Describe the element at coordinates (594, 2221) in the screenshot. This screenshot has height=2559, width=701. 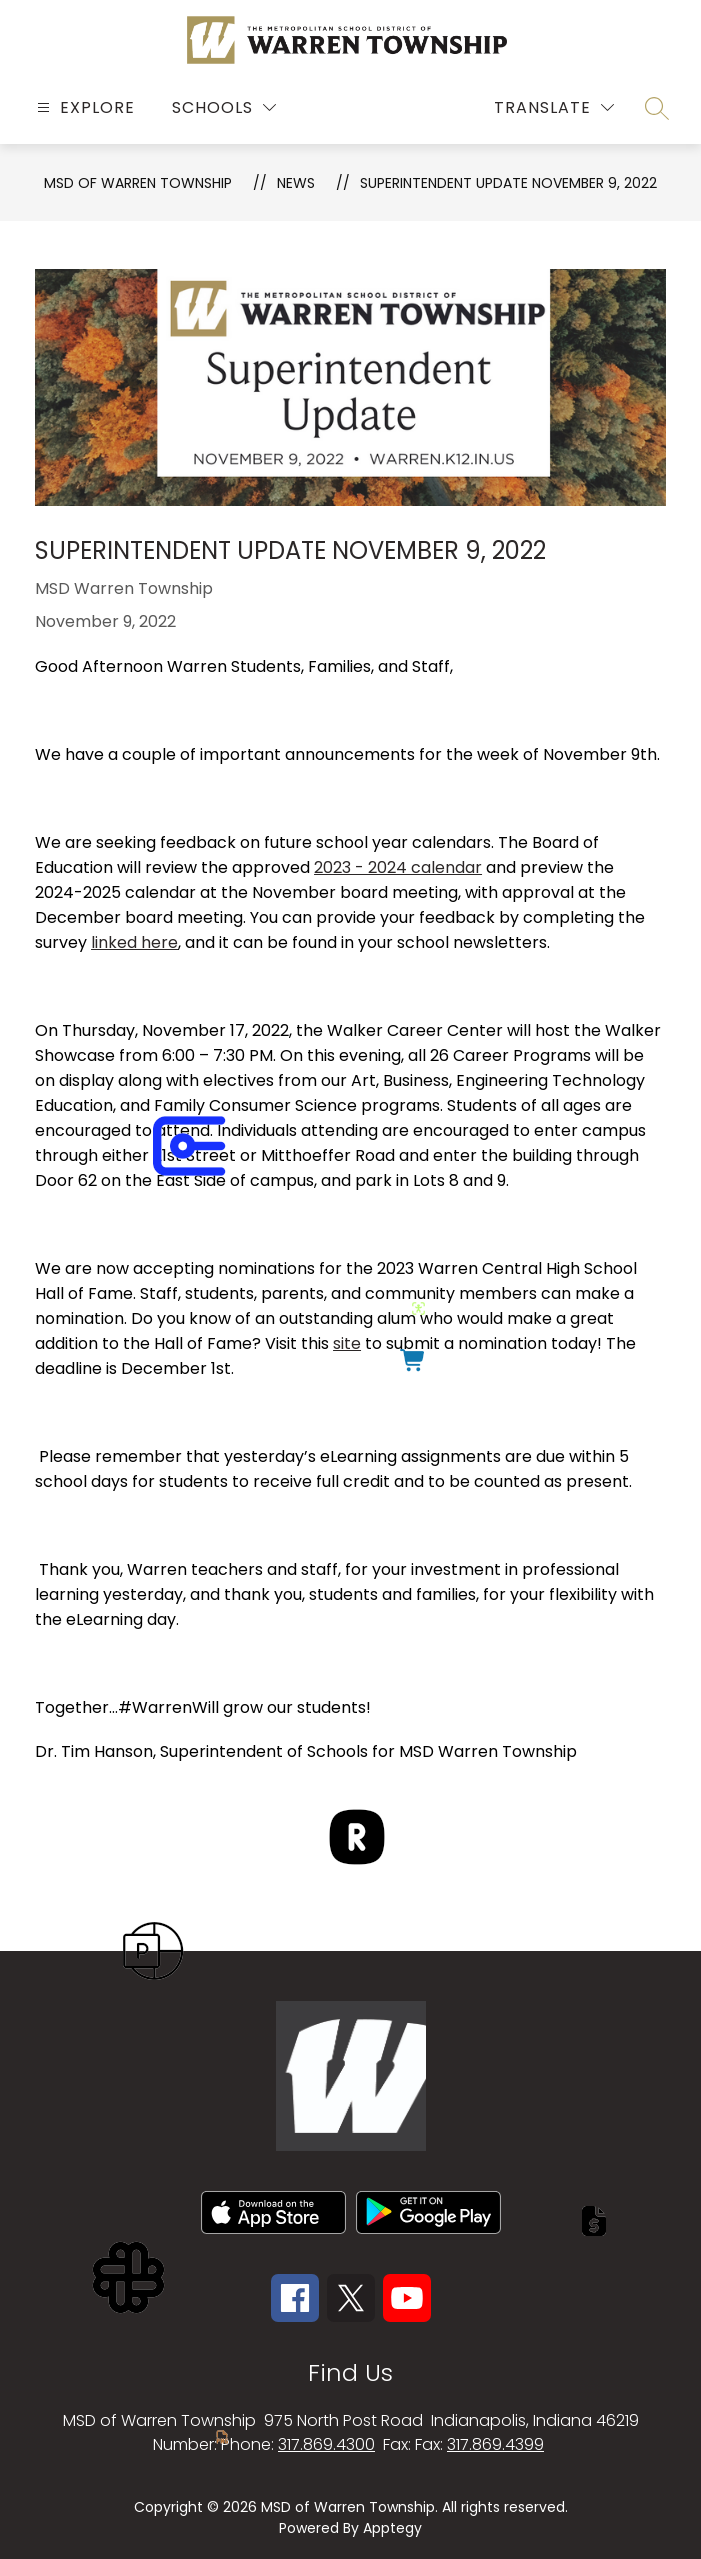
I see `view financial document or invoice` at that location.